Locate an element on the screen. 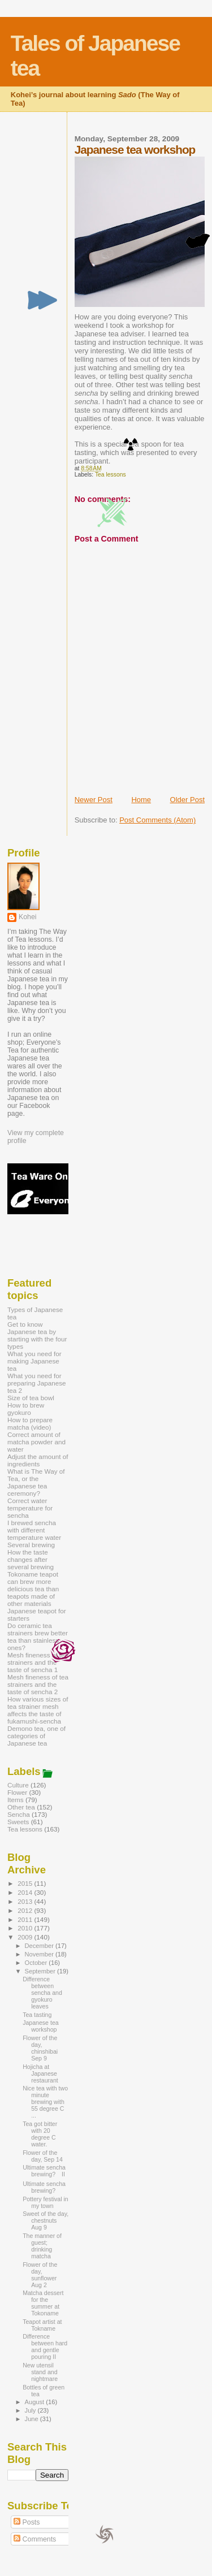  open or browse files in a folder is located at coordinates (47, 1773).